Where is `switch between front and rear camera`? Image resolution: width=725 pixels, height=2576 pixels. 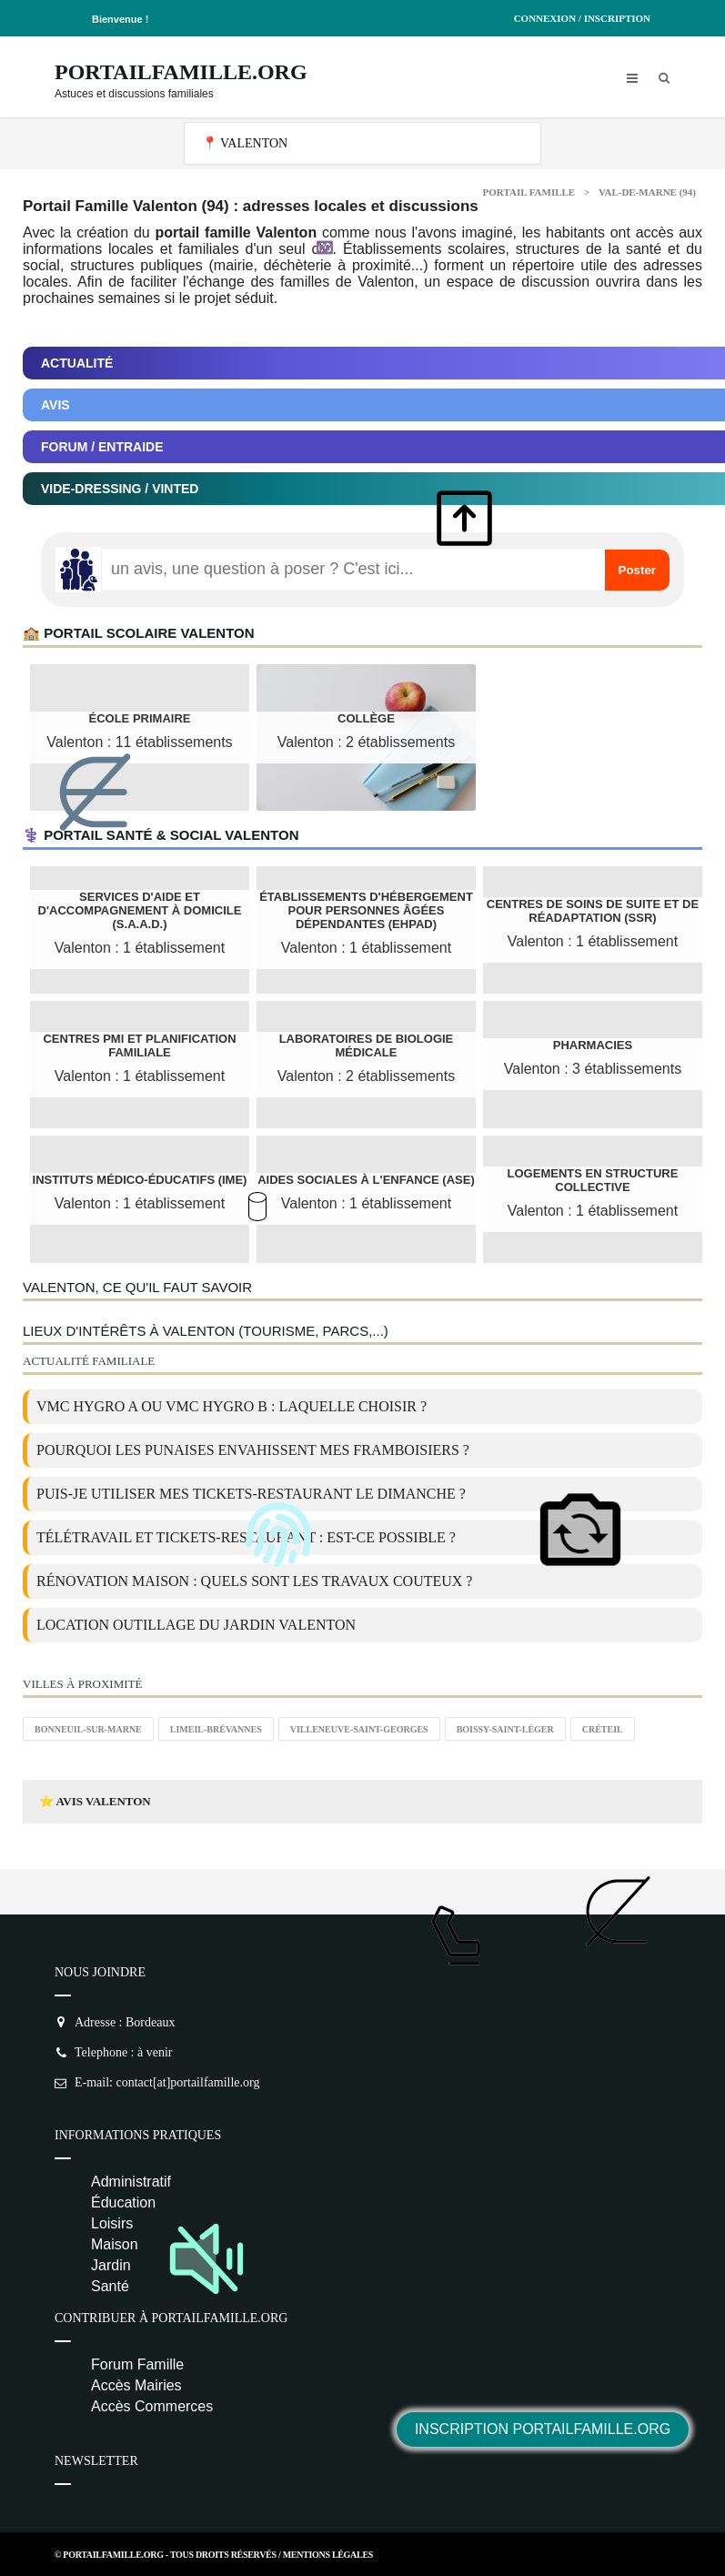
switch between front and rear camera is located at coordinates (580, 1530).